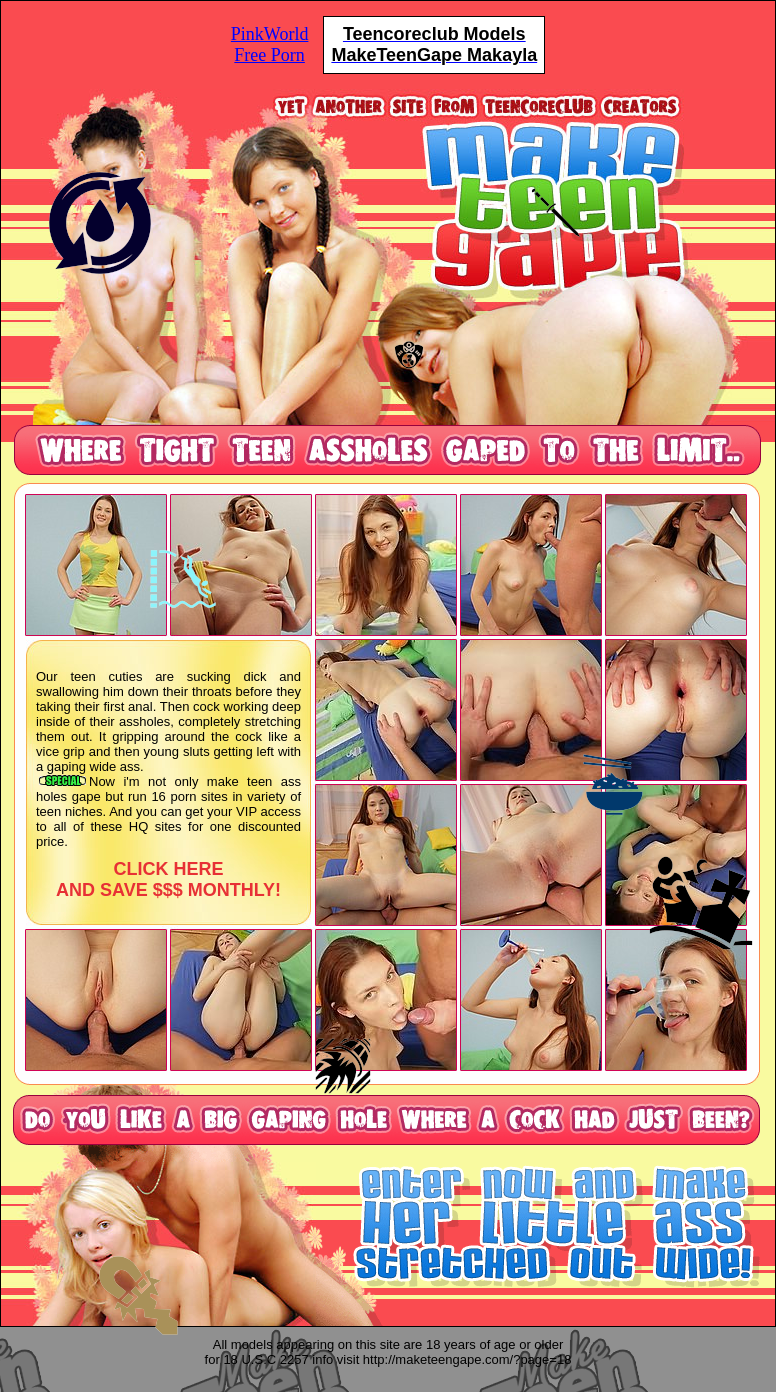 The width and height of the screenshot is (776, 1392). I want to click on access swimming pool or diving activities, so click(182, 575).